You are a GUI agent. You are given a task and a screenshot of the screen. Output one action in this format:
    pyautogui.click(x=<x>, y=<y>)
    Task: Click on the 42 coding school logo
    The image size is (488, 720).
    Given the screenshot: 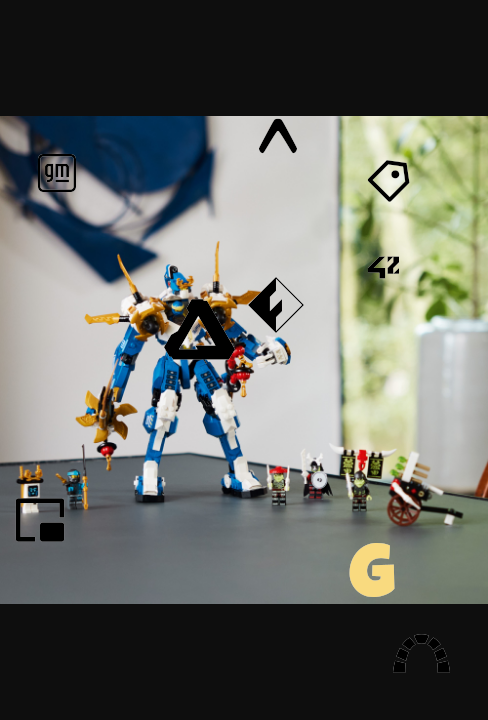 What is the action you would take?
    pyautogui.click(x=383, y=267)
    